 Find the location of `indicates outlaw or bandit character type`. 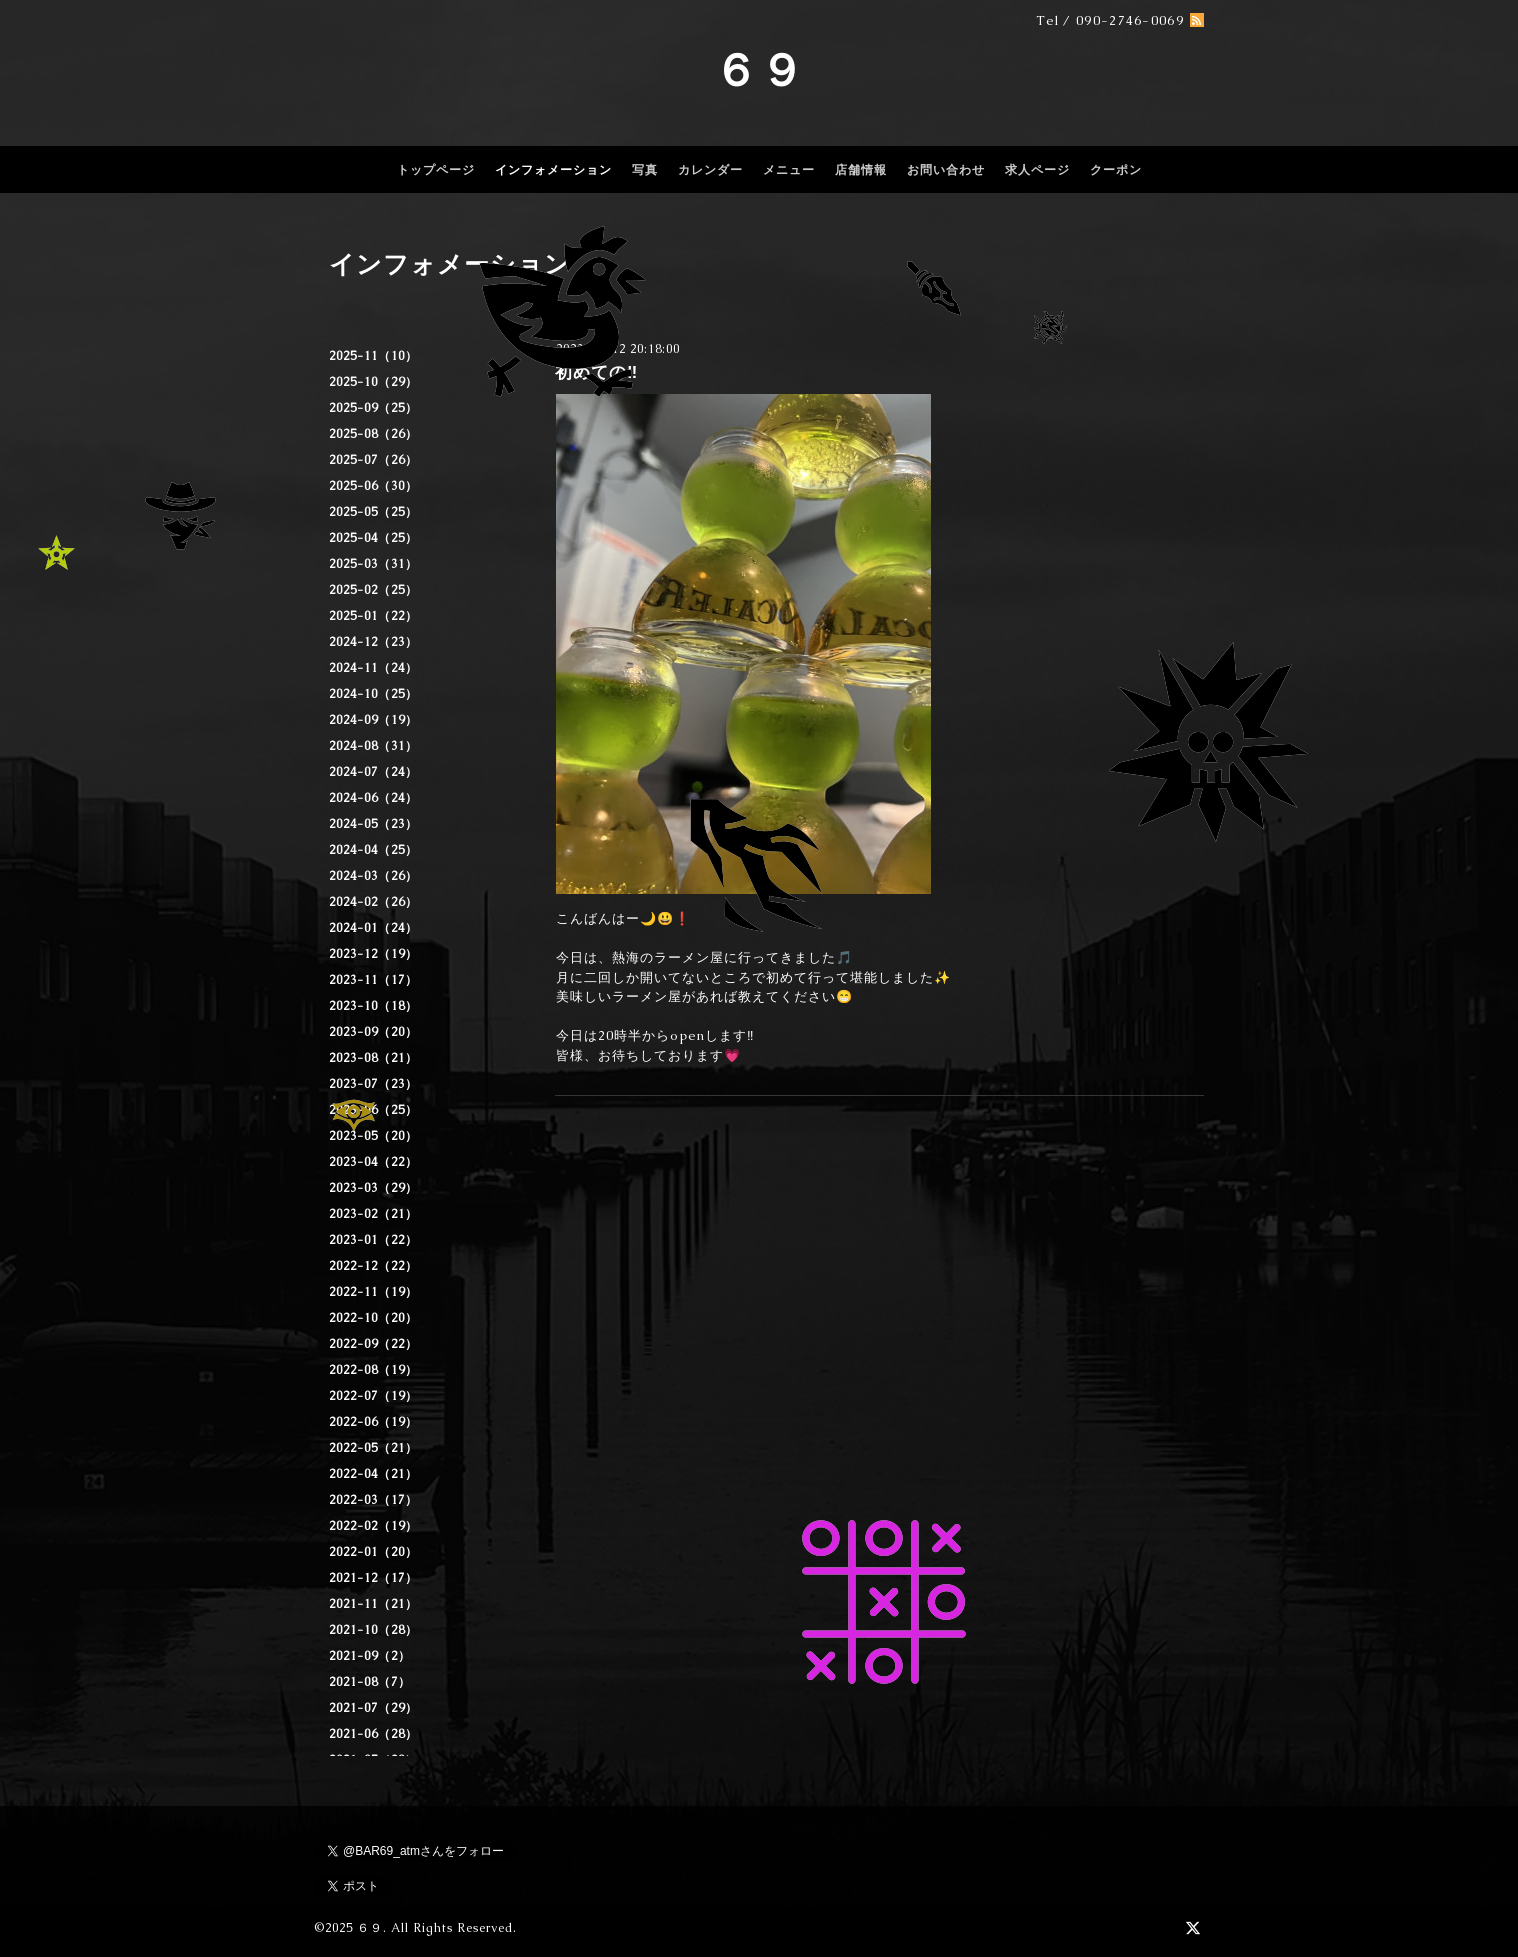

indicates outlaw or bandit character type is located at coordinates (180, 514).